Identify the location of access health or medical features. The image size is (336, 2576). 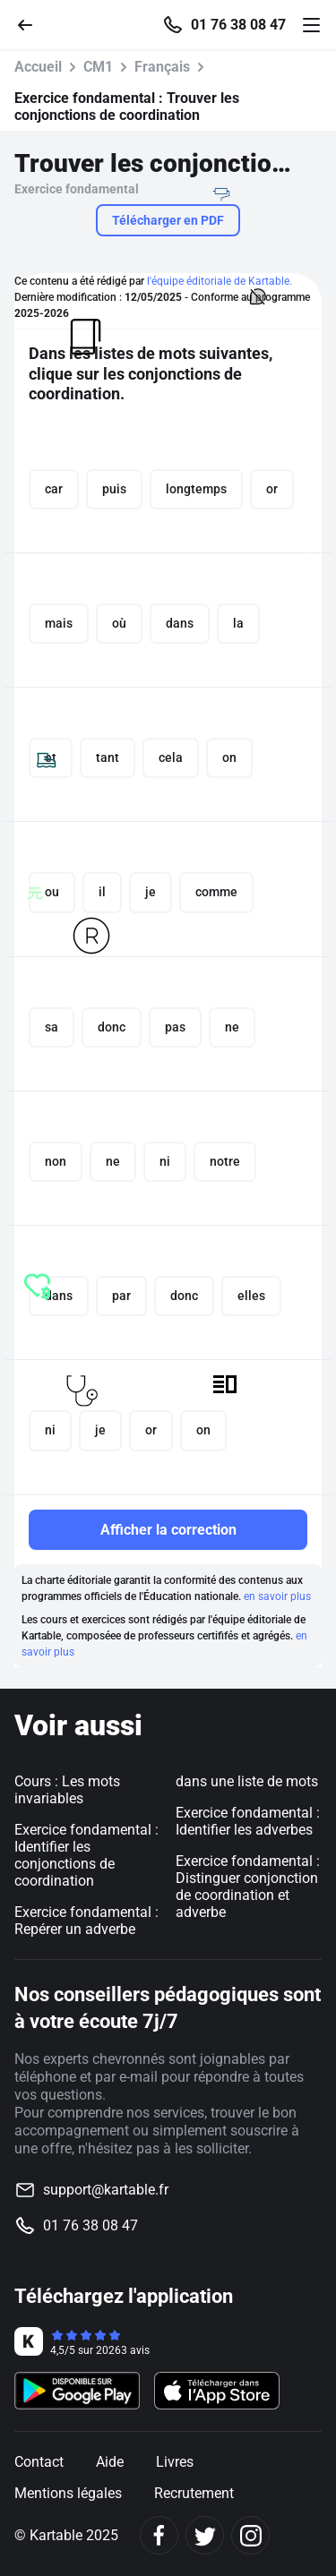
(80, 1390).